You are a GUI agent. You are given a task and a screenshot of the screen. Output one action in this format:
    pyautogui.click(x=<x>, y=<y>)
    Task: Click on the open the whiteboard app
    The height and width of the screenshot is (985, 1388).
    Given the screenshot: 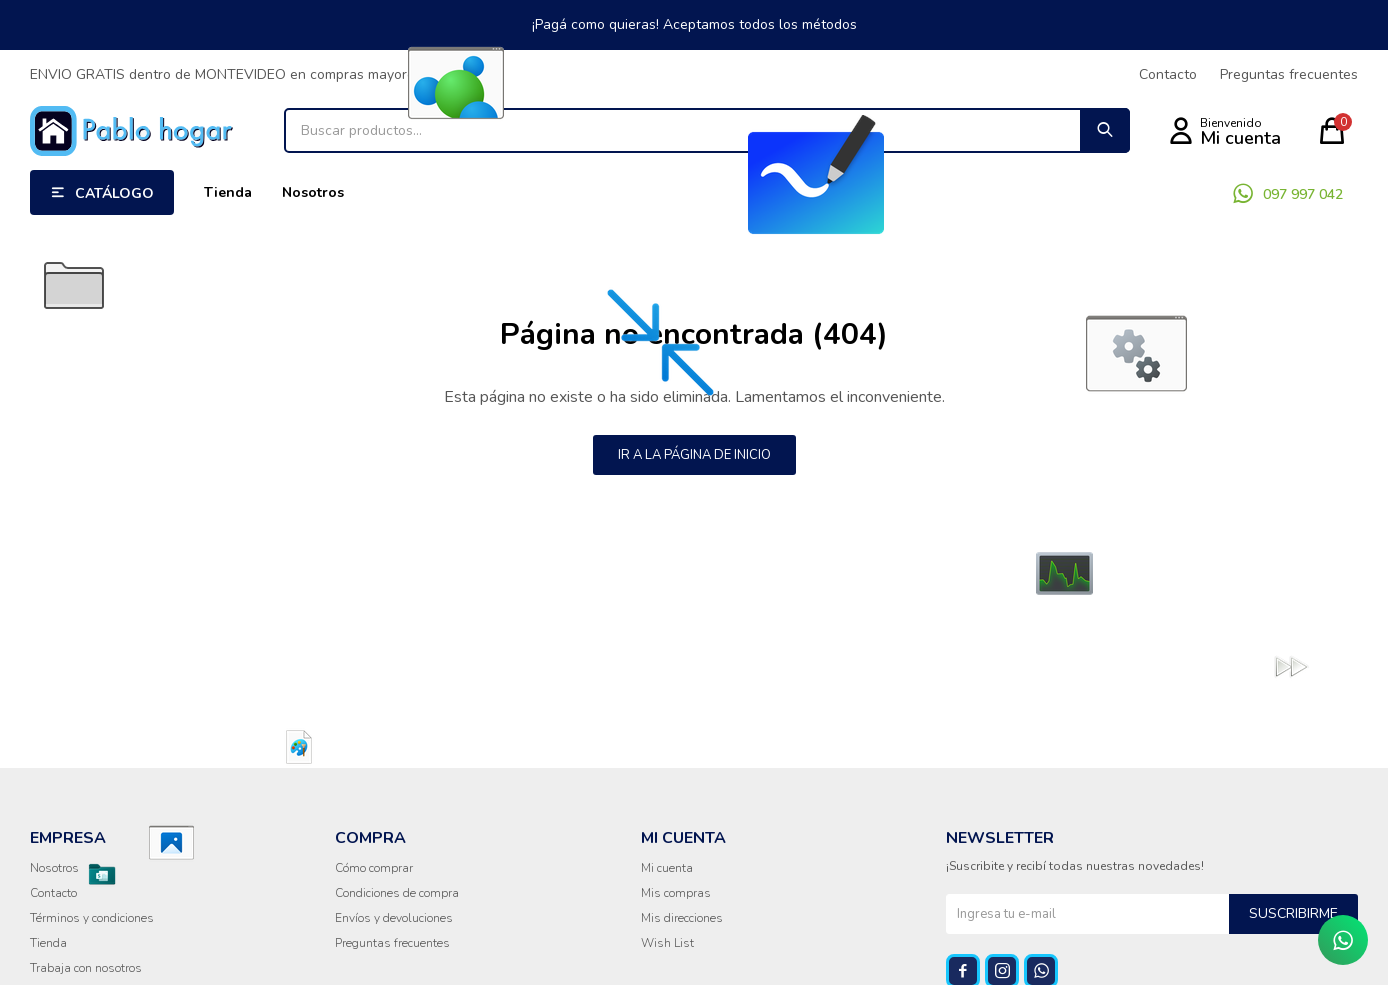 What is the action you would take?
    pyautogui.click(x=816, y=183)
    